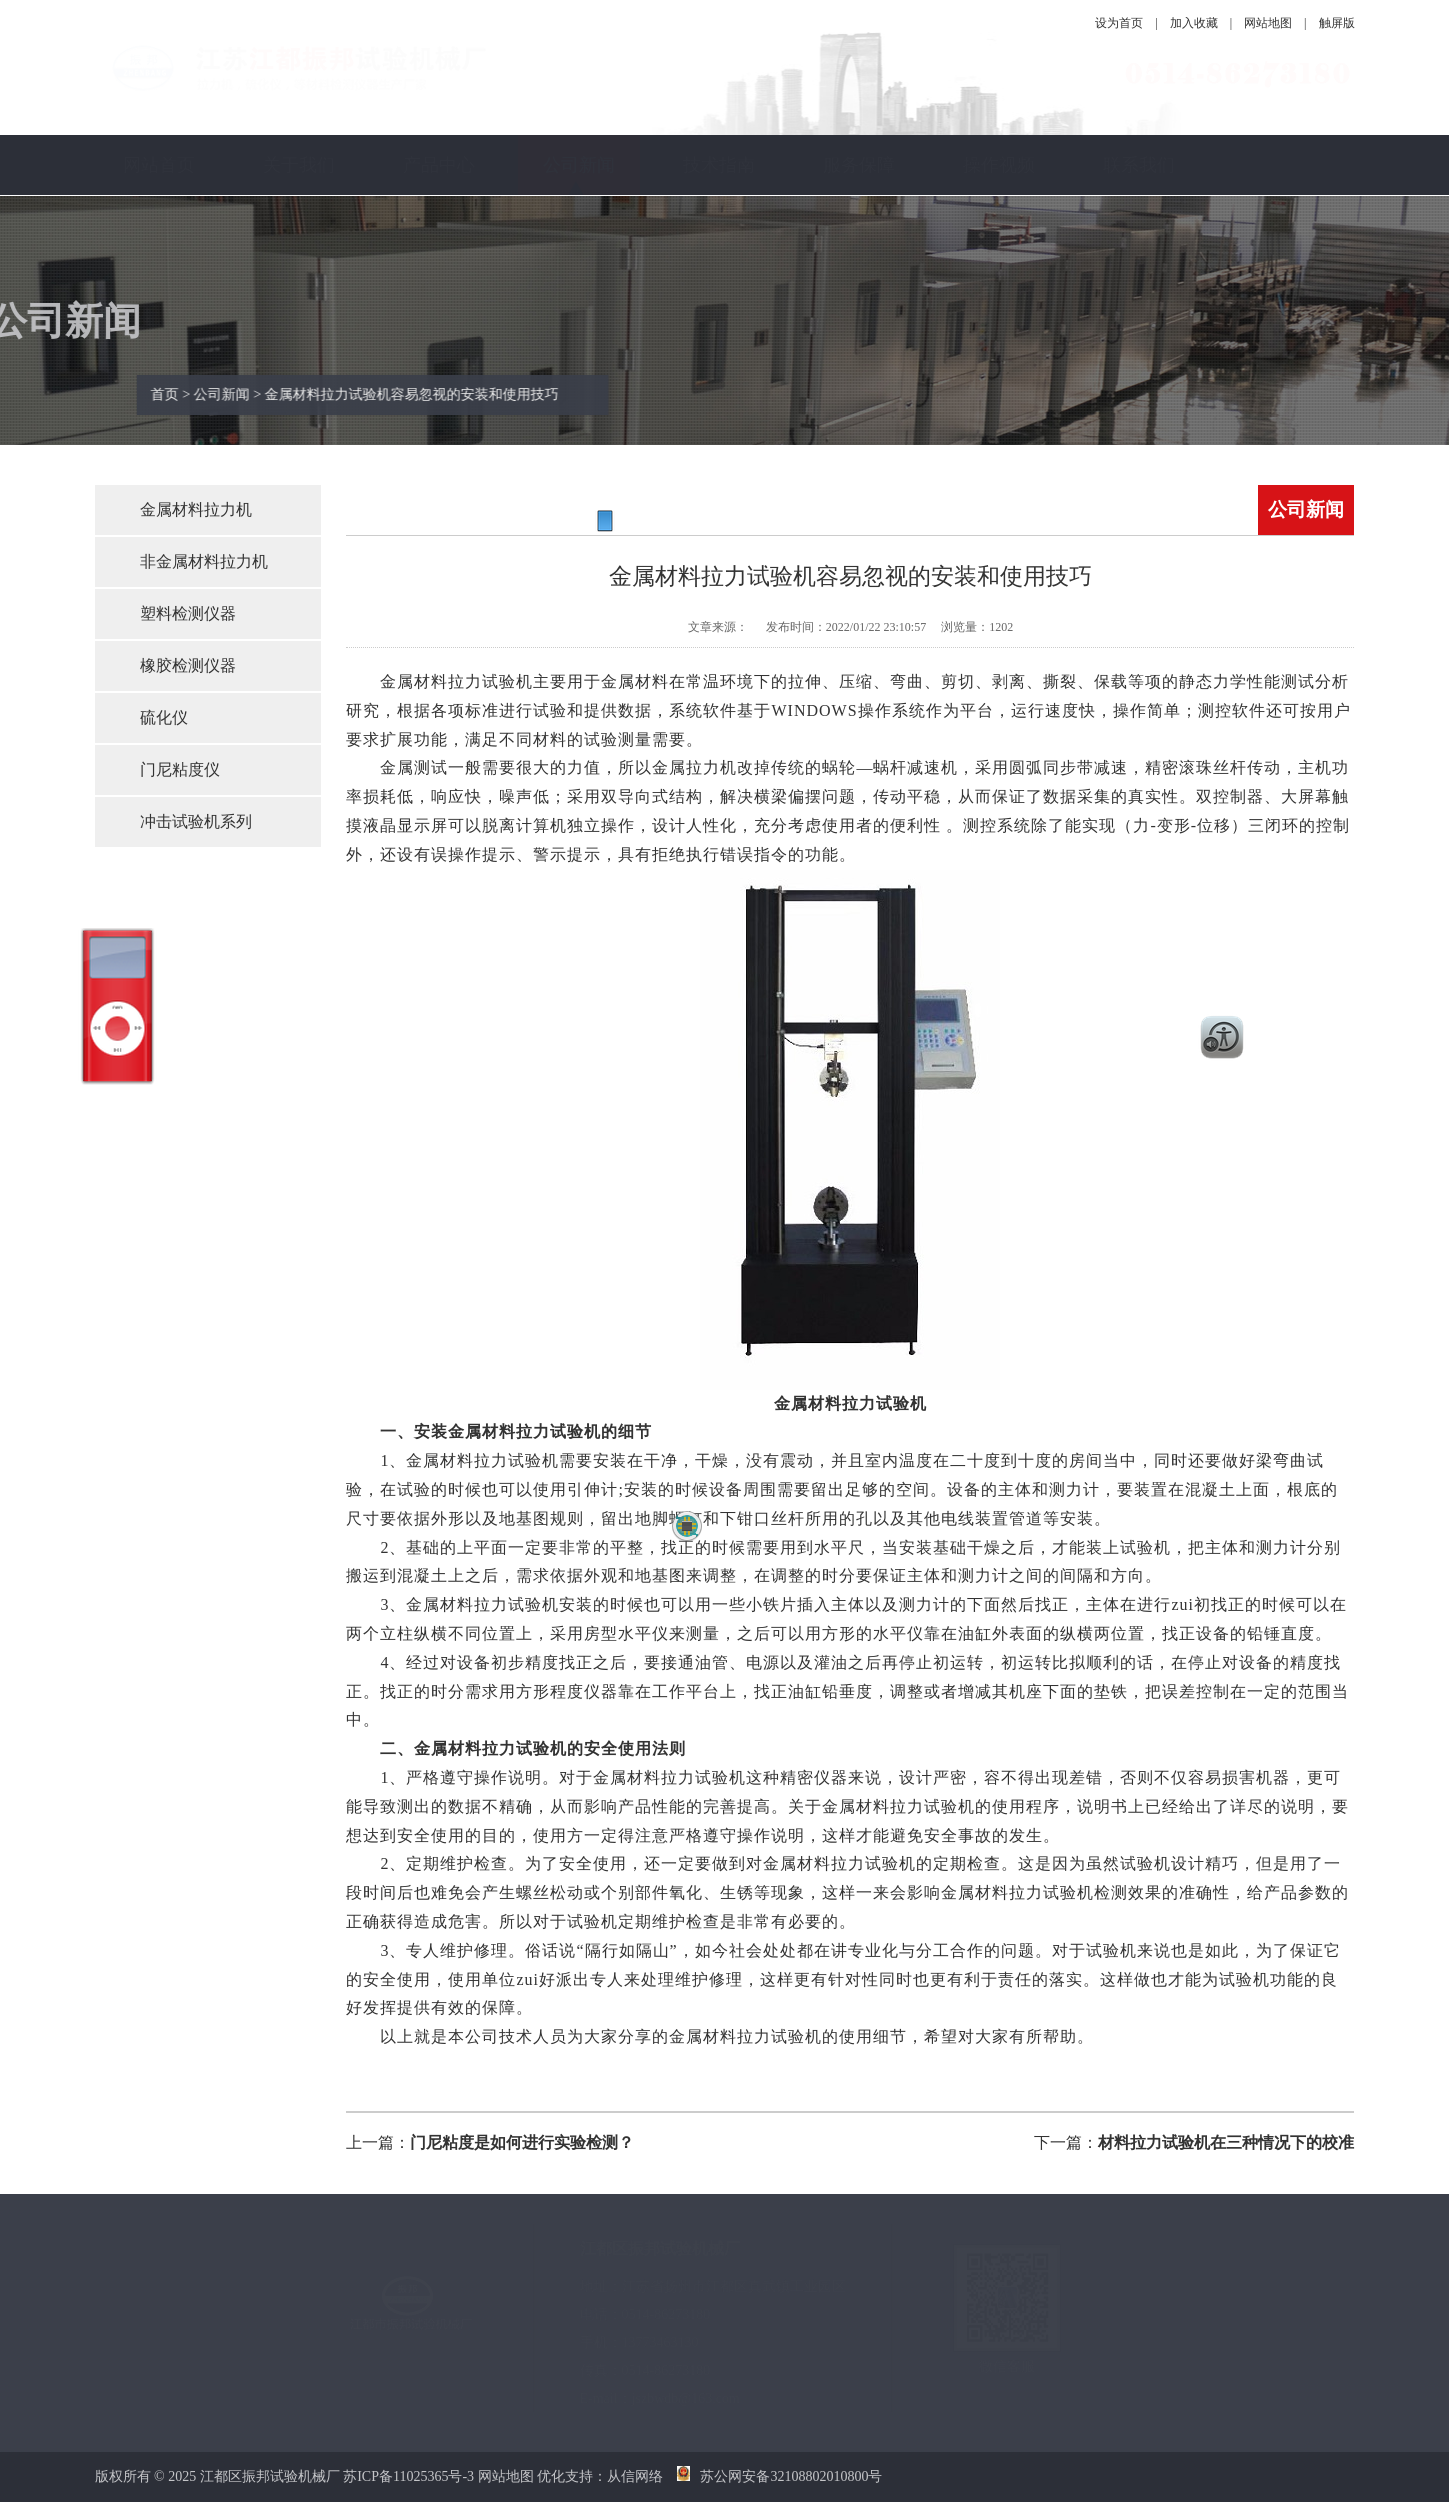 The width and height of the screenshot is (1449, 2502). What do you see at coordinates (1222, 1037) in the screenshot?
I see `enable voiceover screen reader accessibility` at bounding box center [1222, 1037].